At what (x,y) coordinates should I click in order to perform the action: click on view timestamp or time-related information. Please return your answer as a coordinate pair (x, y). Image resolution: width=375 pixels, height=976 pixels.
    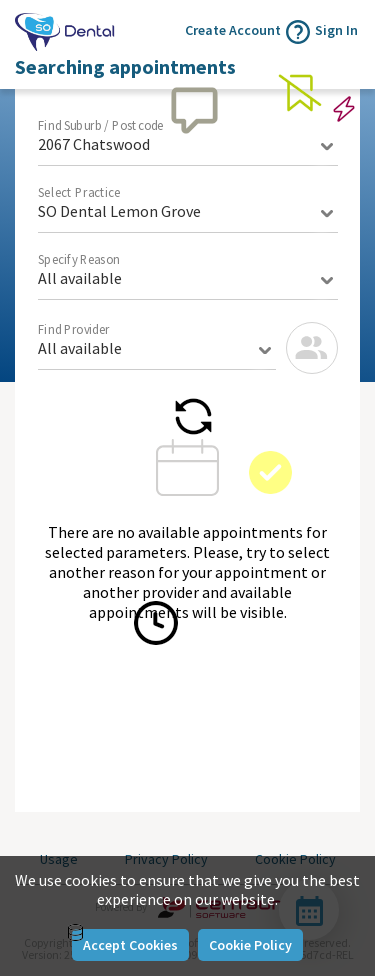
    Looking at the image, I should click on (156, 623).